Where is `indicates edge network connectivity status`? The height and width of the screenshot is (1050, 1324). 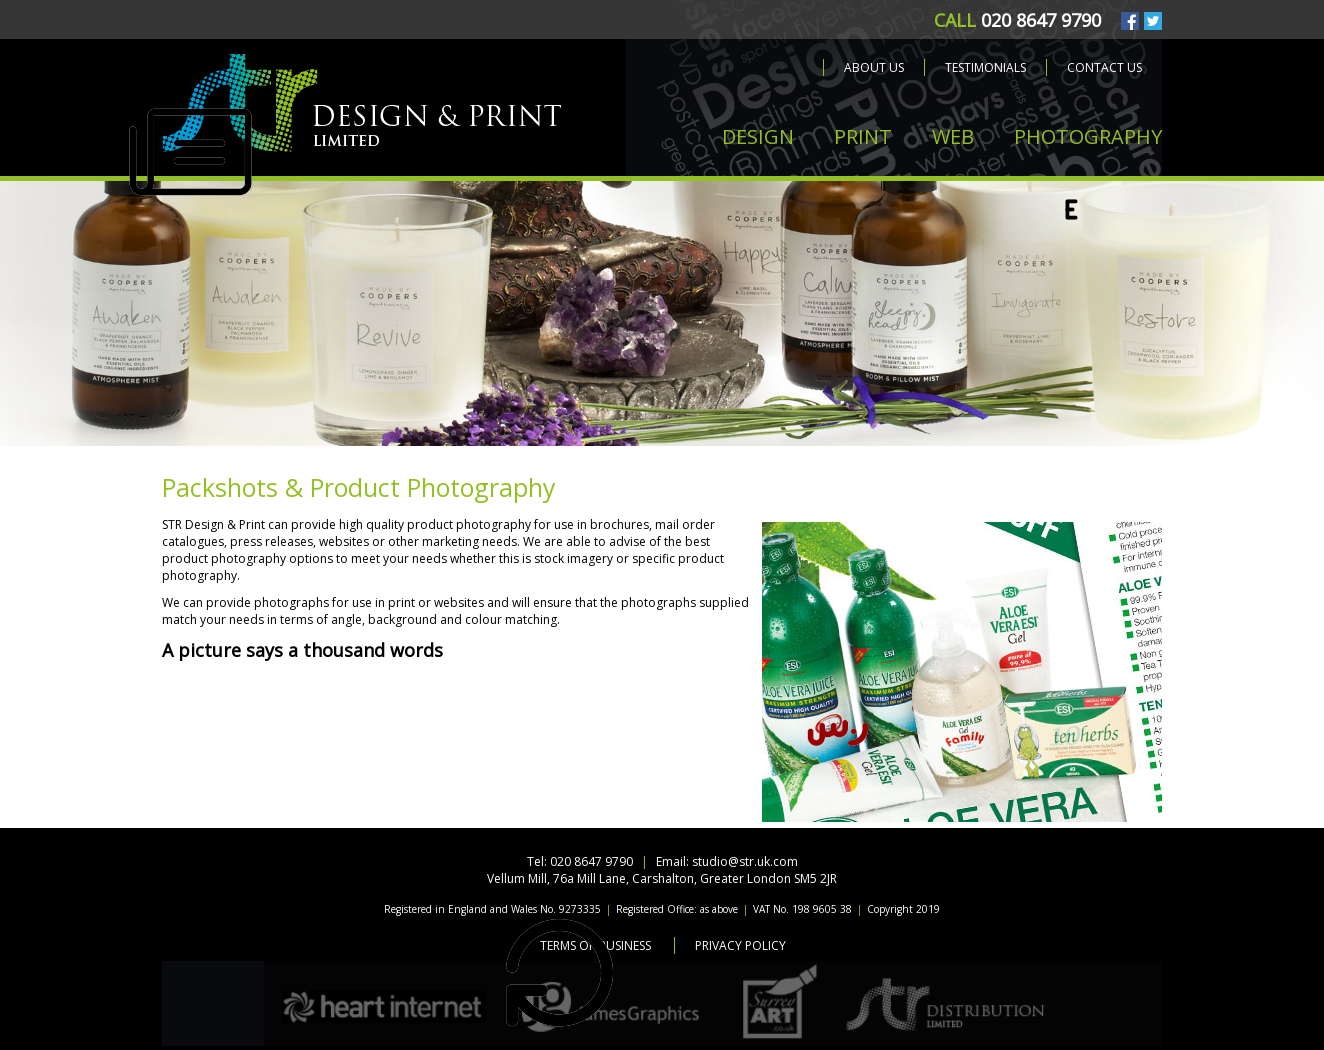 indicates edge network connectivity status is located at coordinates (1071, 209).